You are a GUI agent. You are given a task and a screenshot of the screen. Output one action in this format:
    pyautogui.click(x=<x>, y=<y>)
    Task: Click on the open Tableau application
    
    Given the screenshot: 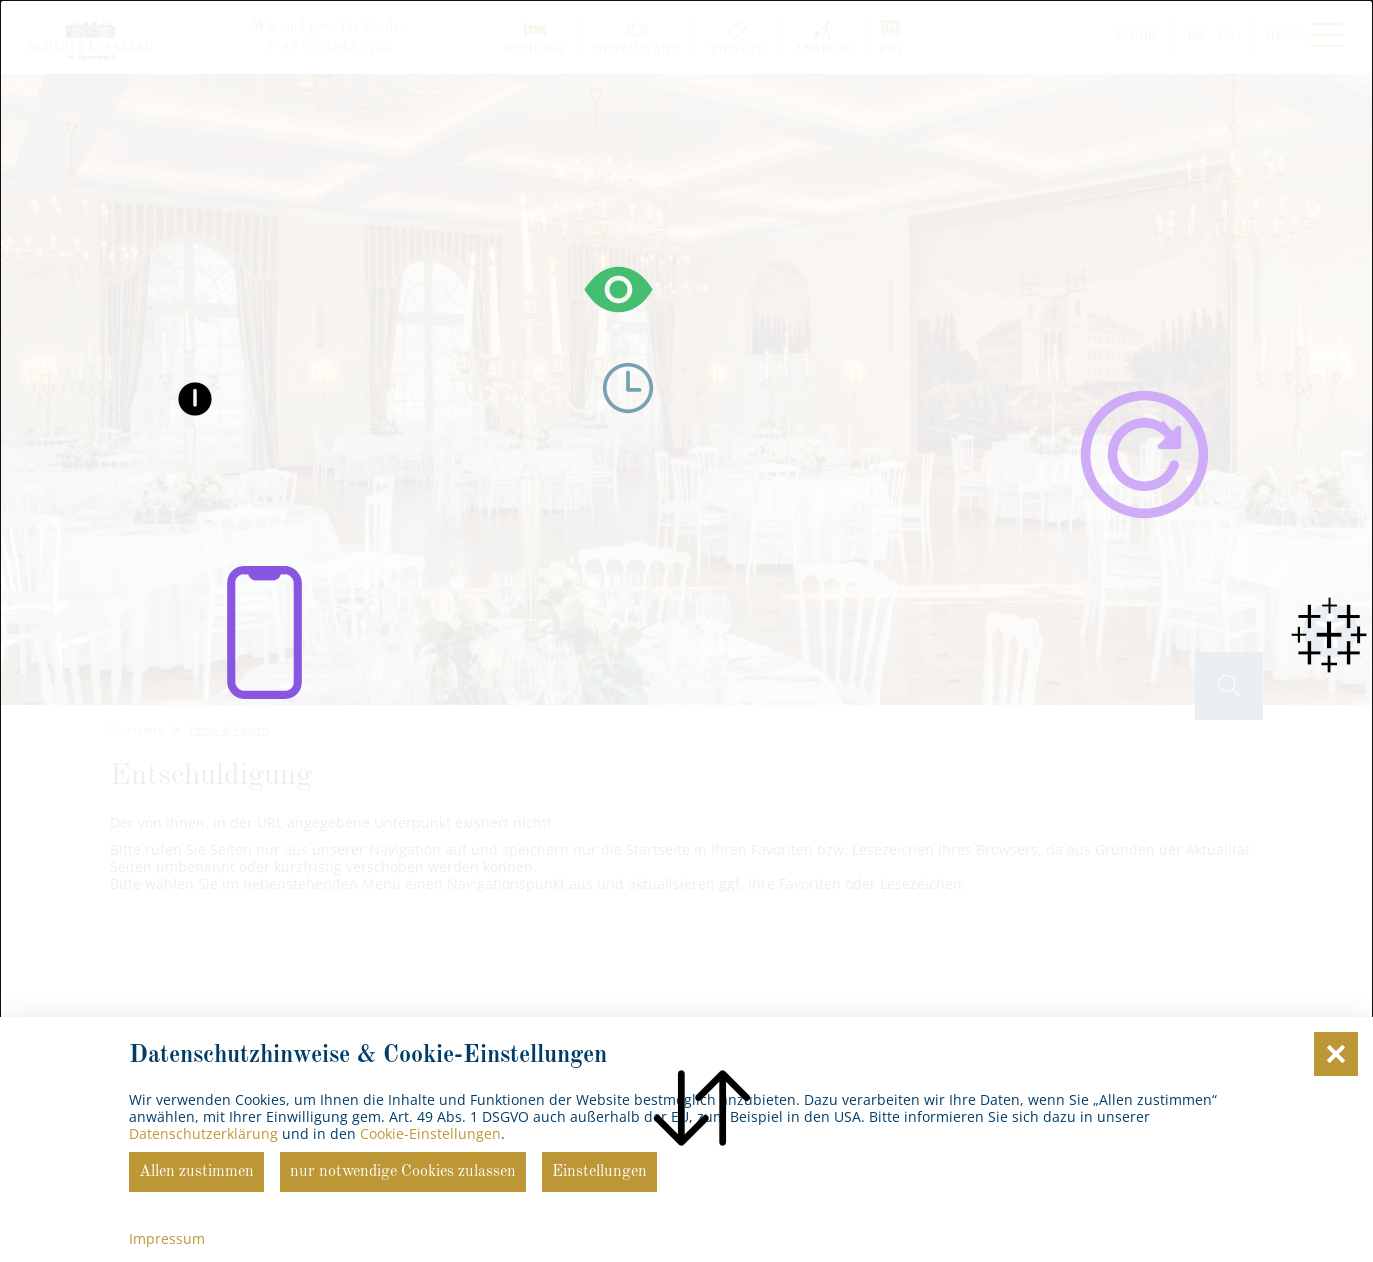 What is the action you would take?
    pyautogui.click(x=1329, y=635)
    